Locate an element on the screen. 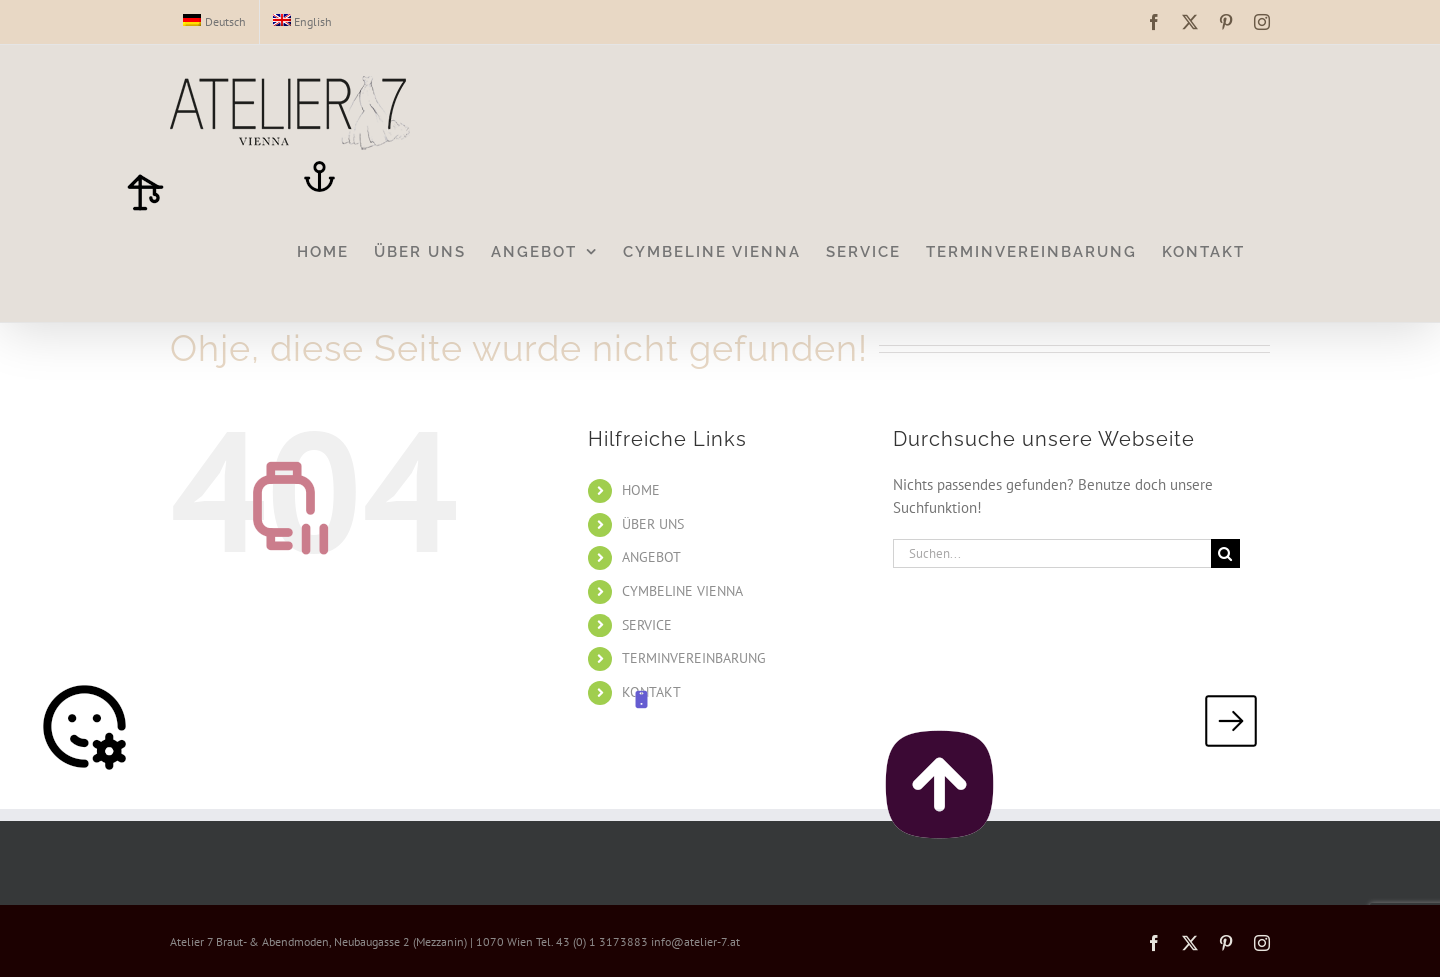 The width and height of the screenshot is (1440, 977). navigate to the next item or screen is located at coordinates (1231, 721).